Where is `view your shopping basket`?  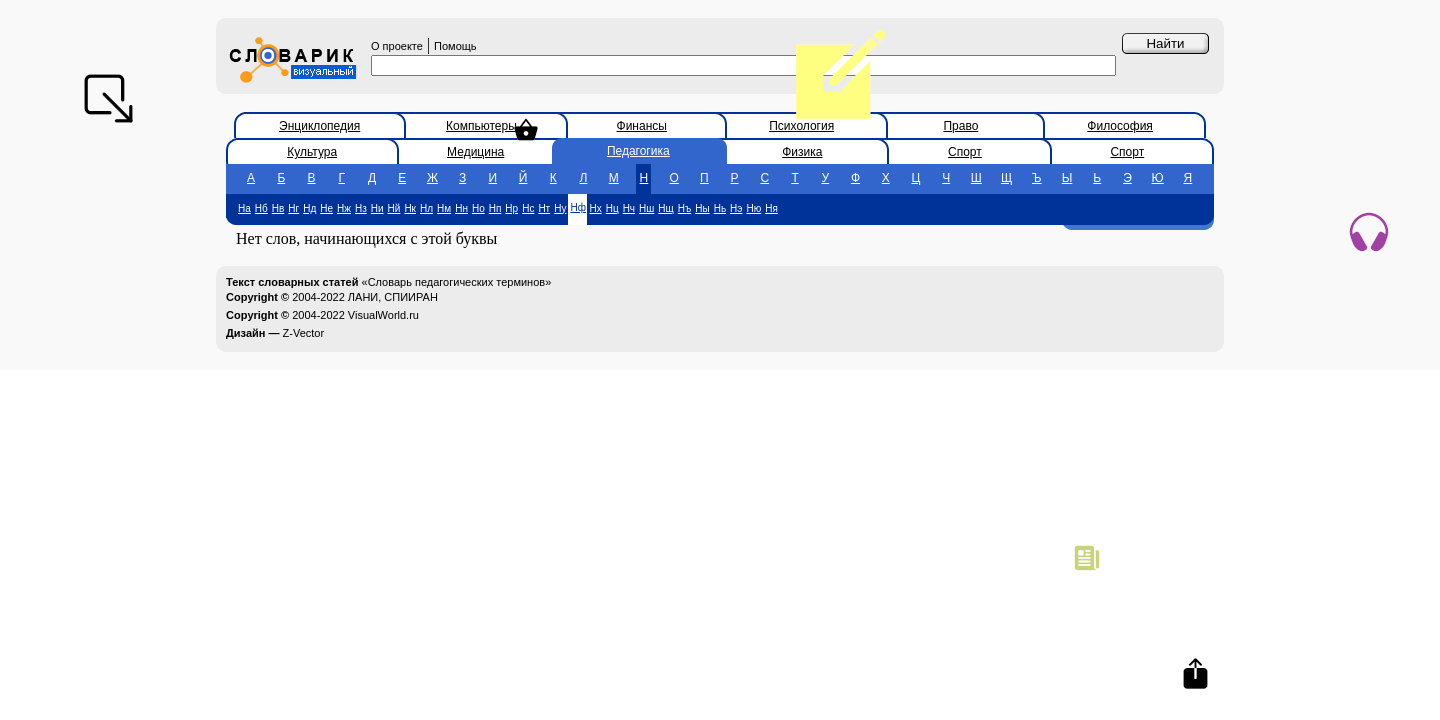
view your shopping basket is located at coordinates (526, 130).